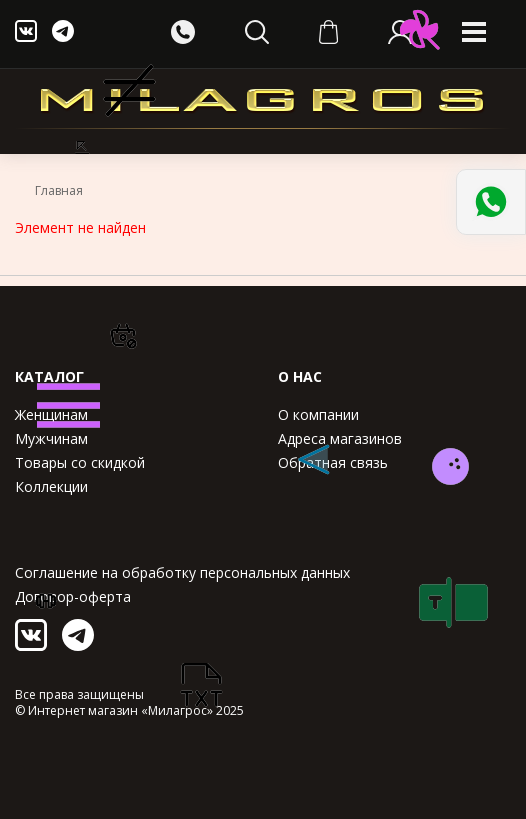 Image resolution: width=526 pixels, height=819 pixels. I want to click on open navigation menu, so click(68, 405).